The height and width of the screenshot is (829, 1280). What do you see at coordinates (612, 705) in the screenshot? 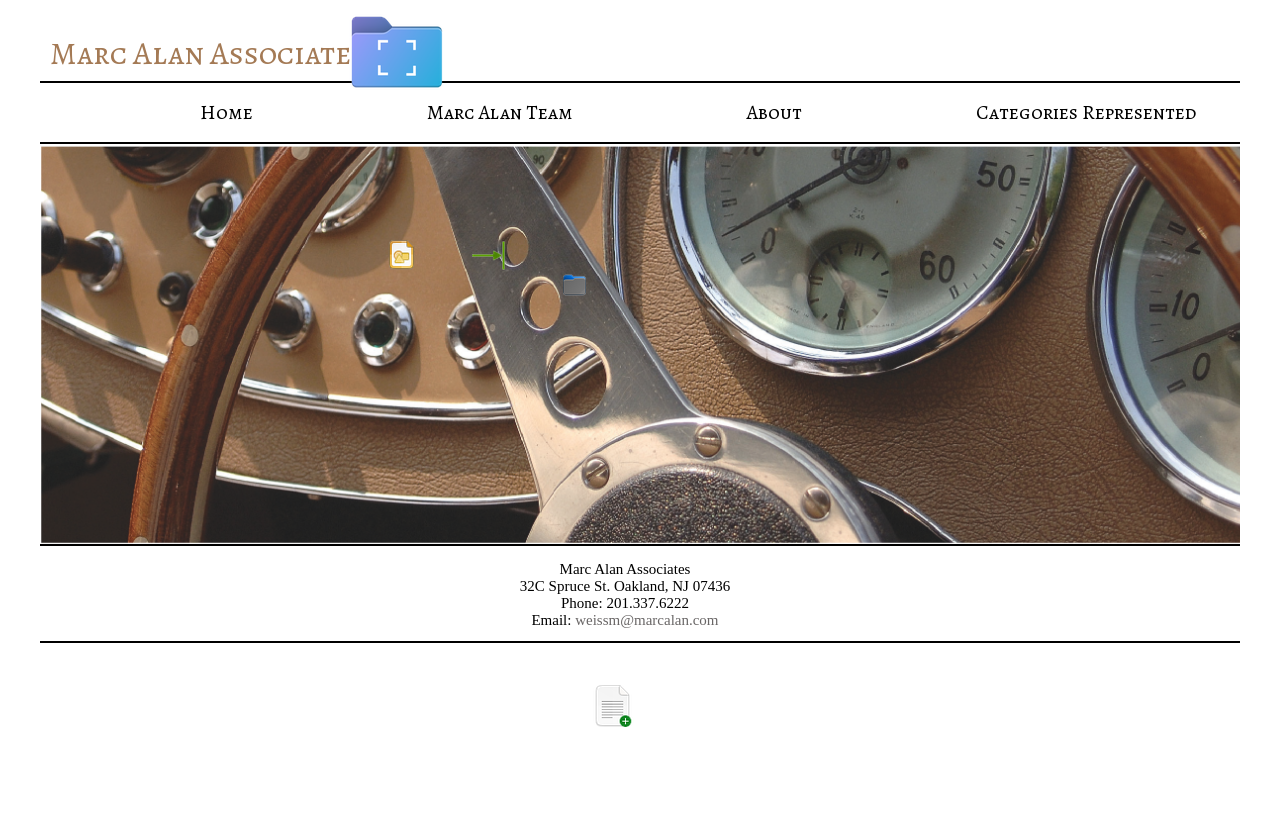
I see `create a new text document` at bounding box center [612, 705].